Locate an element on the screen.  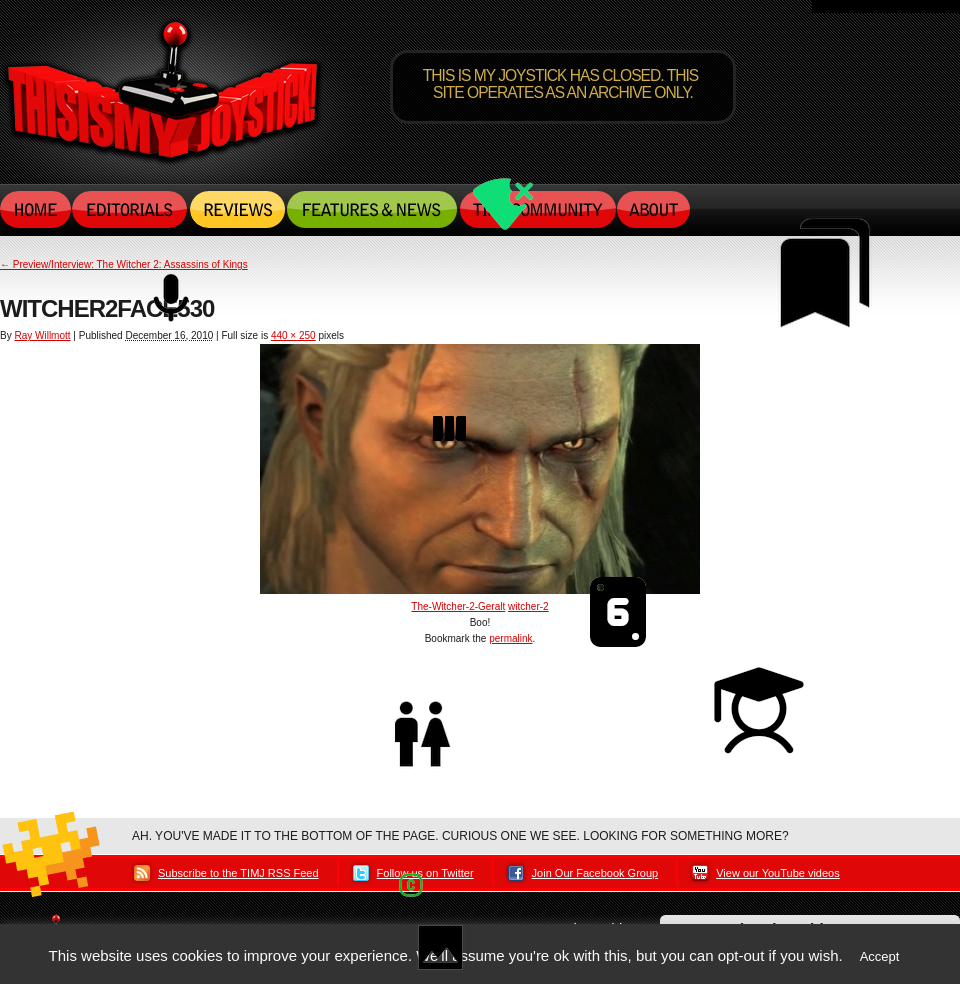
view student profile or account is located at coordinates (759, 712).